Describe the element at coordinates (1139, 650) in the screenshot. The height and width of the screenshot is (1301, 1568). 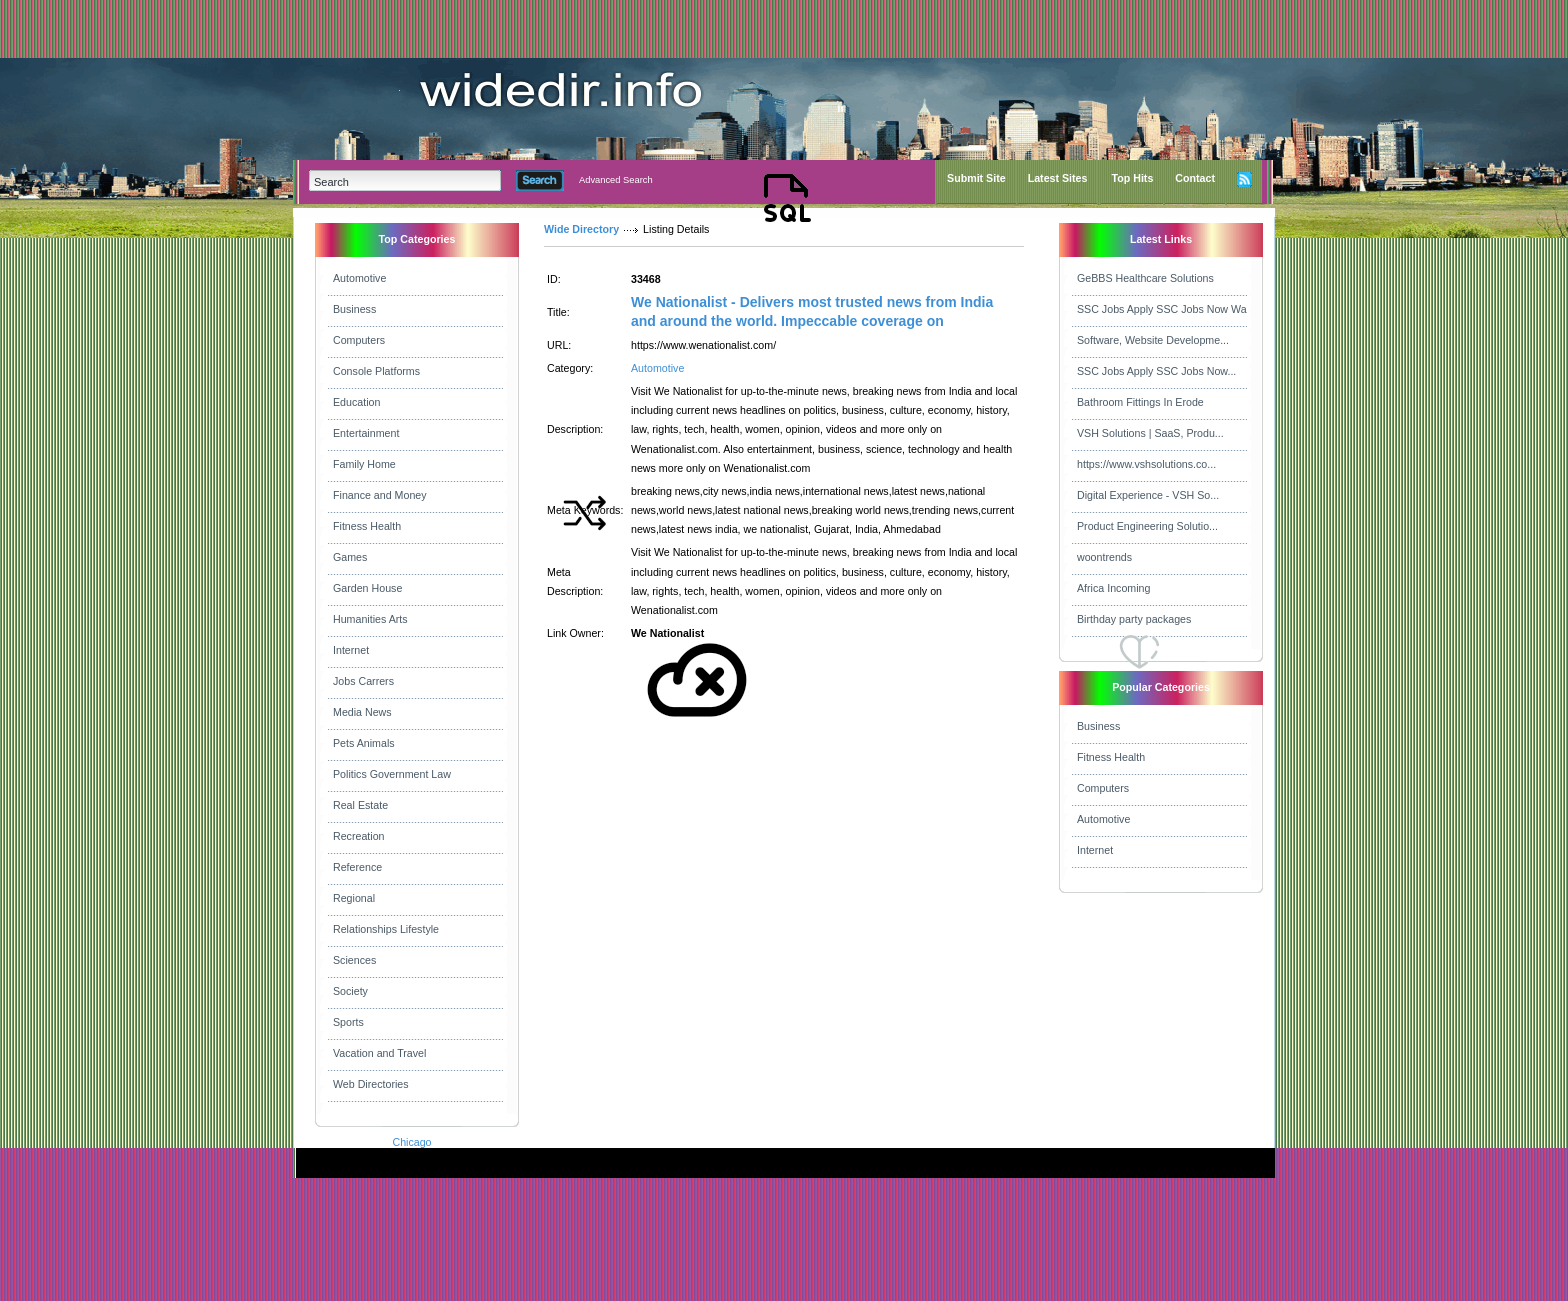
I see `indicates partial like or favorite status` at that location.